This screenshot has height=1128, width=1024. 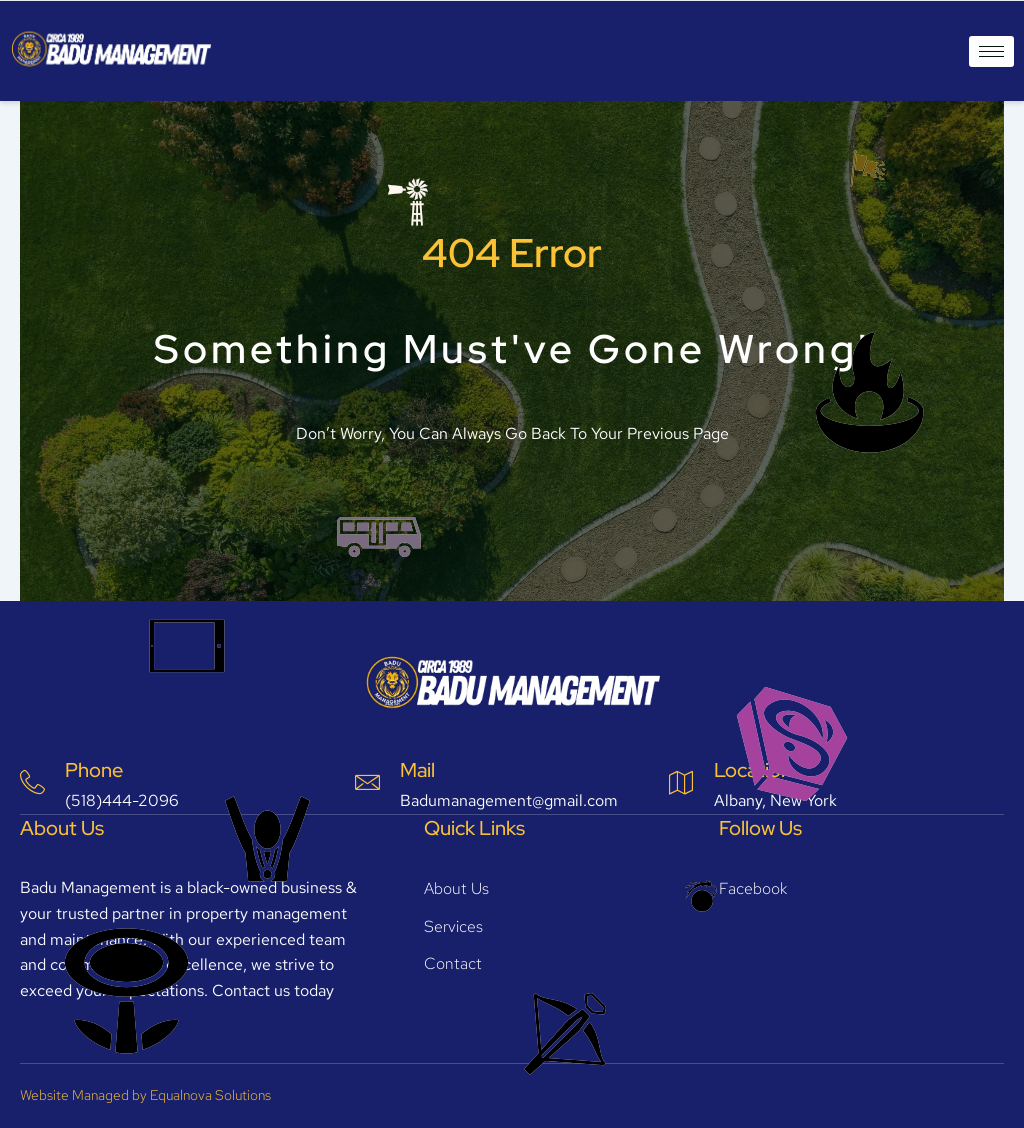 I want to click on access rune or magic stone inventory, so click(x=790, y=744).